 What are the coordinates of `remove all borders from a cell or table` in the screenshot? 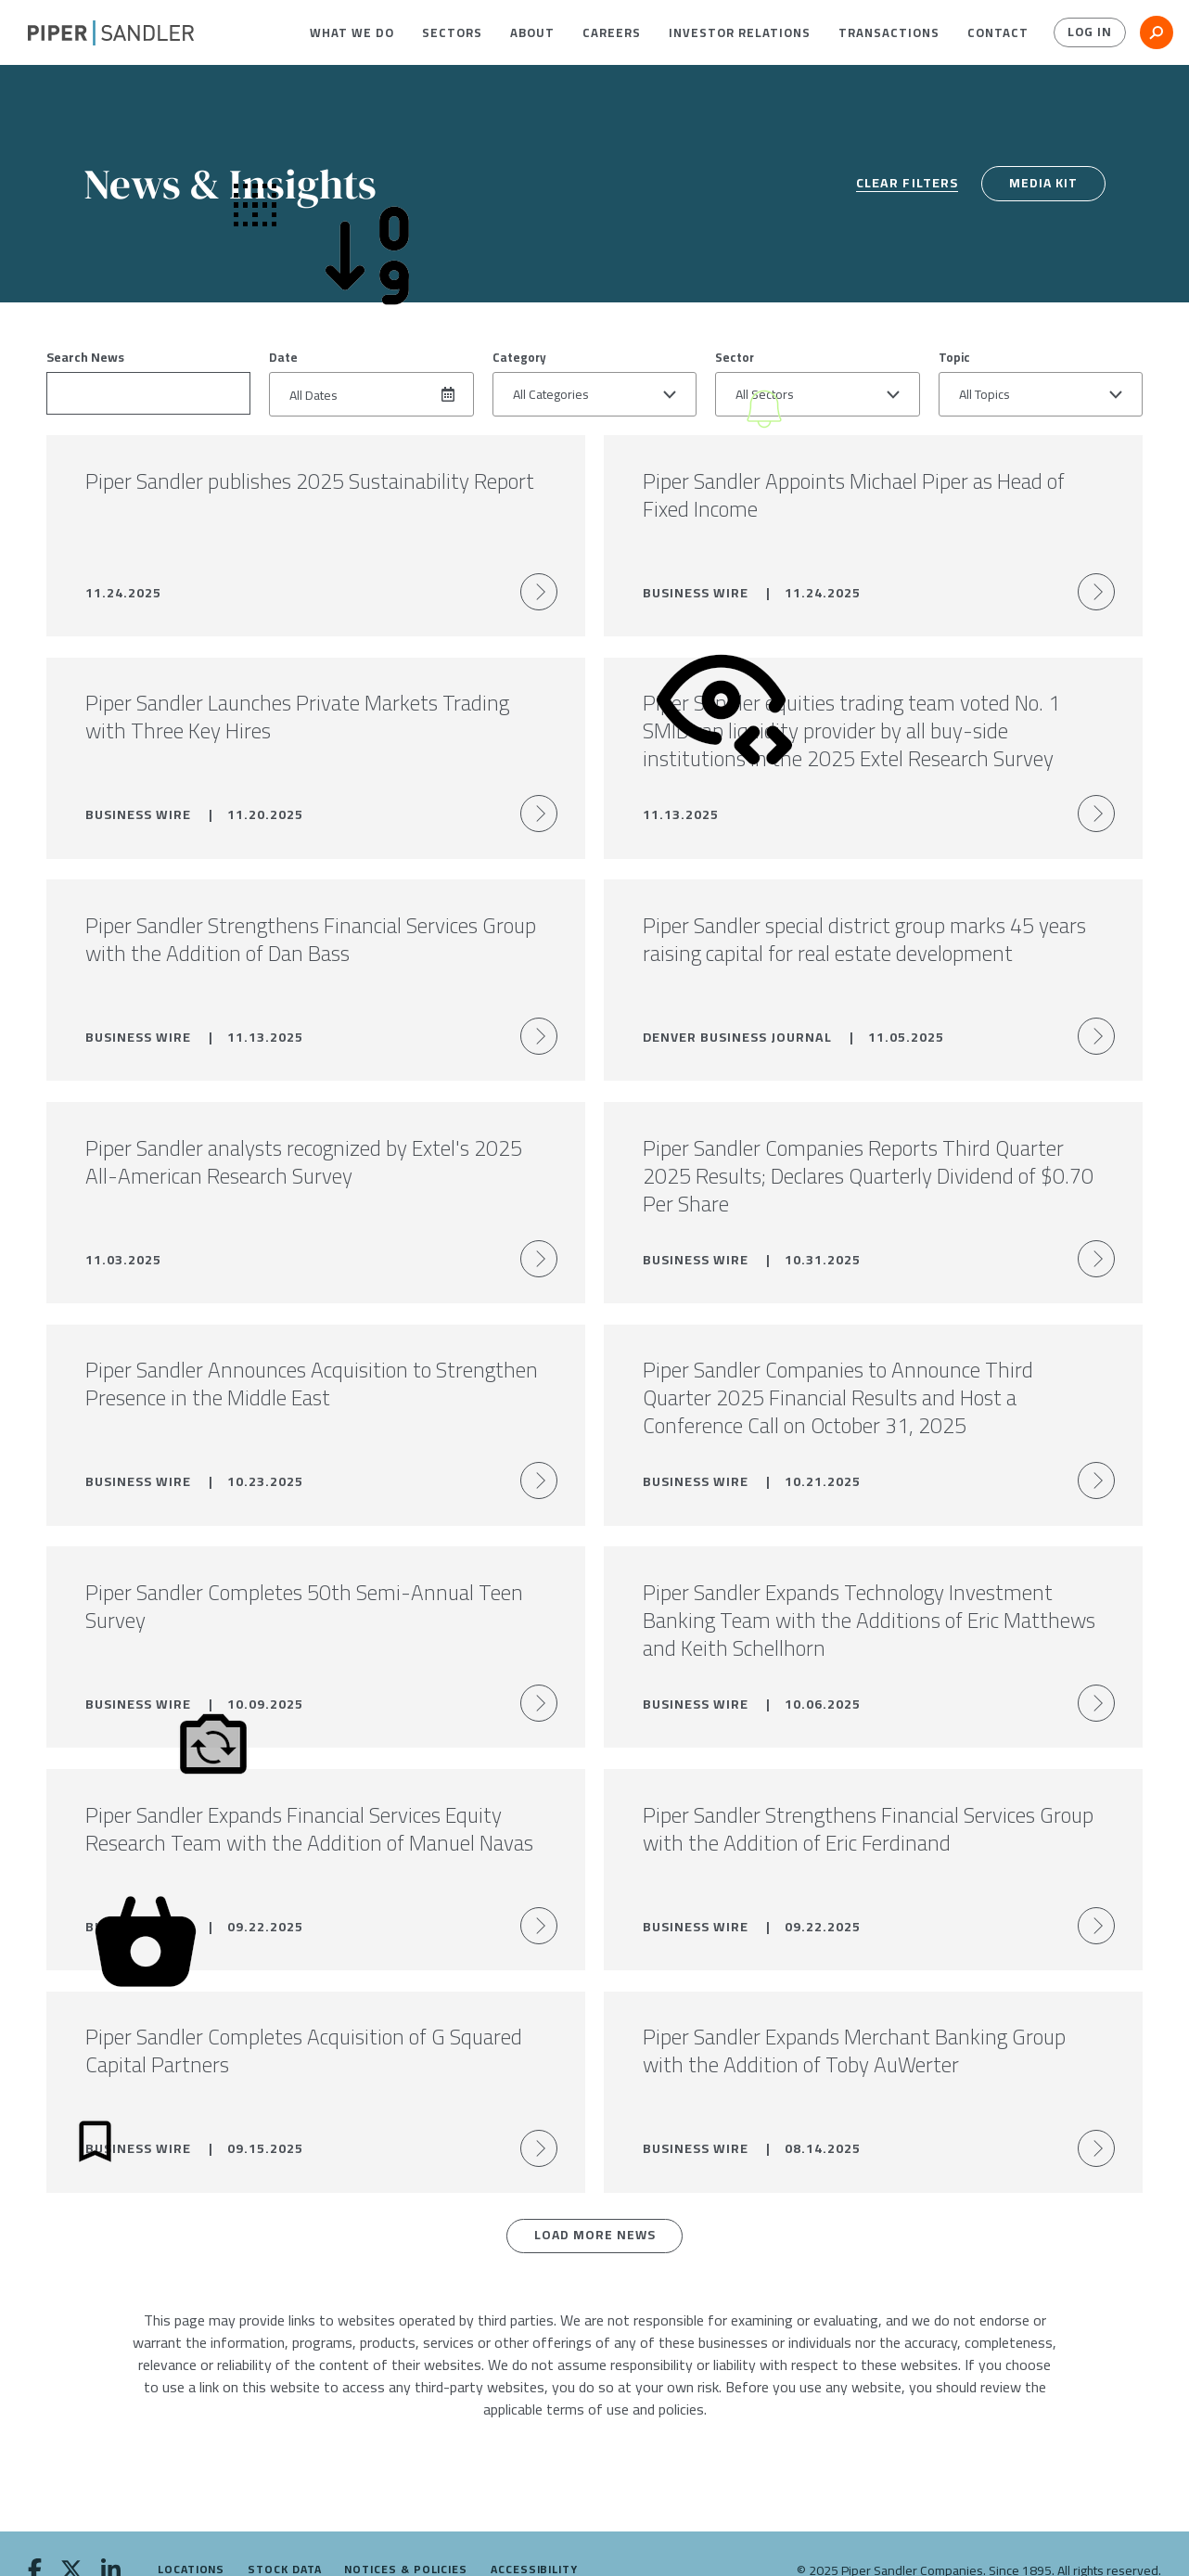 It's located at (255, 205).